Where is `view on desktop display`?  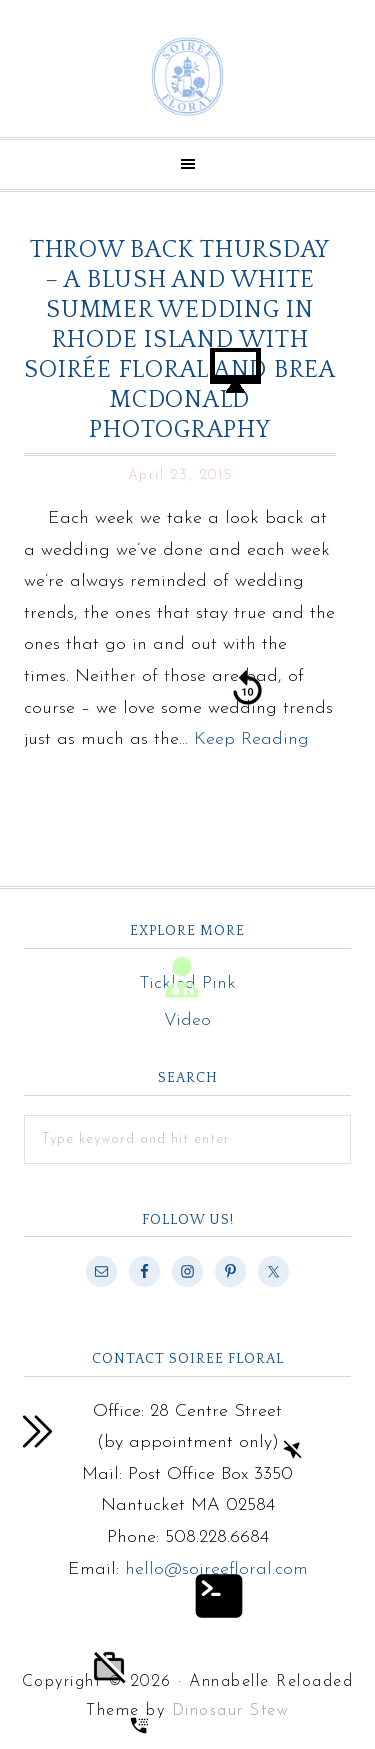 view on desktop display is located at coordinates (235, 370).